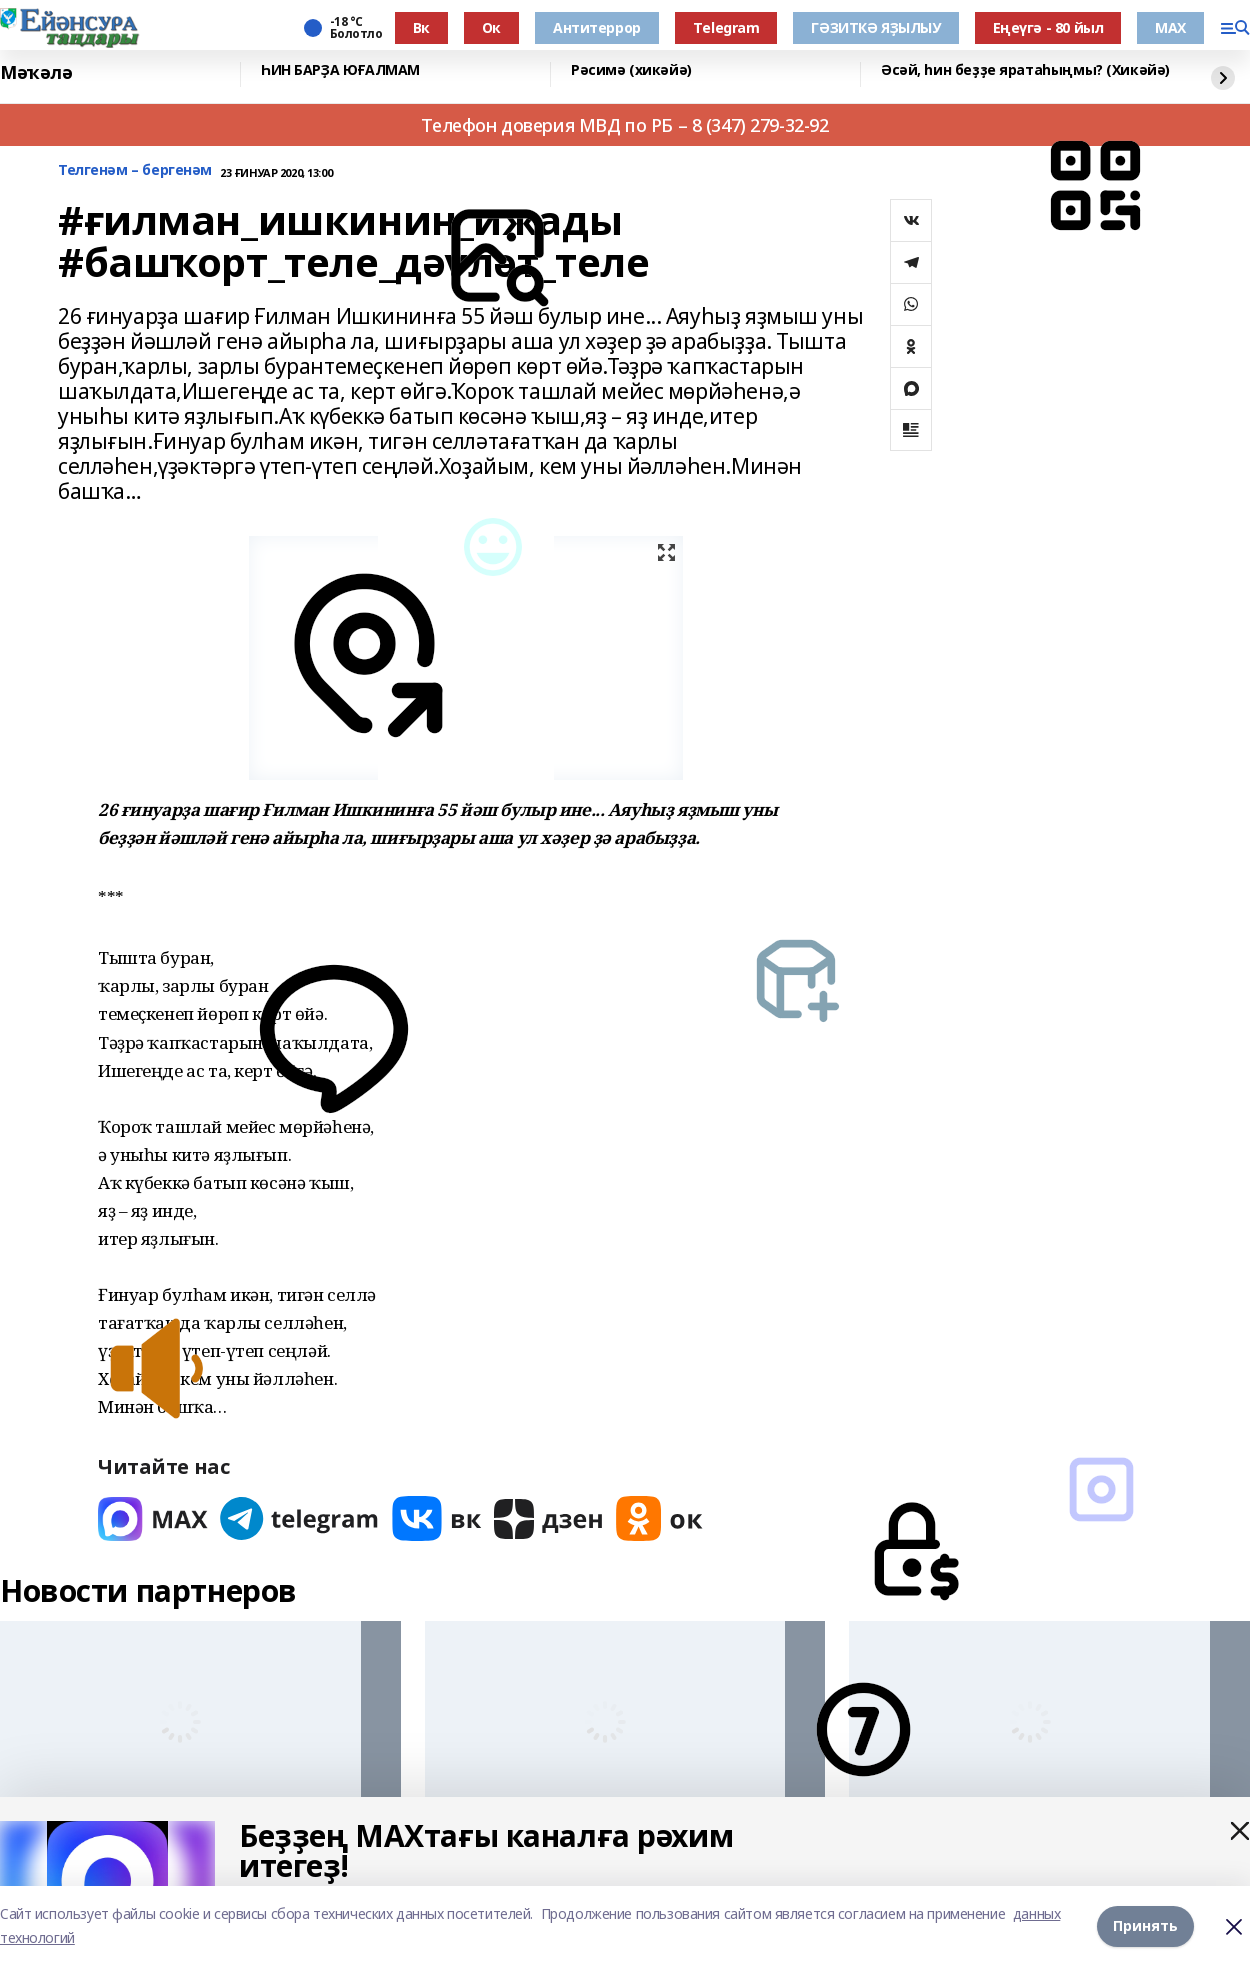 The image size is (1250, 1966). Describe the element at coordinates (497, 255) in the screenshot. I see `search through your photo library` at that location.